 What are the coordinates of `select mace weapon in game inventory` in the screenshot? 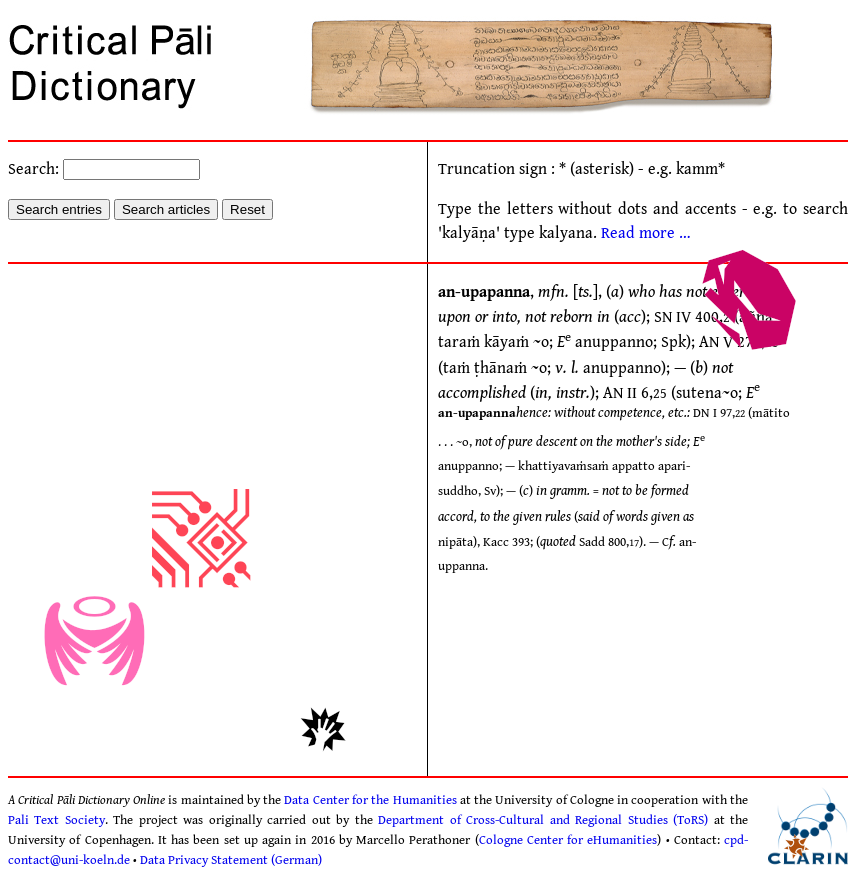 It's located at (796, 846).